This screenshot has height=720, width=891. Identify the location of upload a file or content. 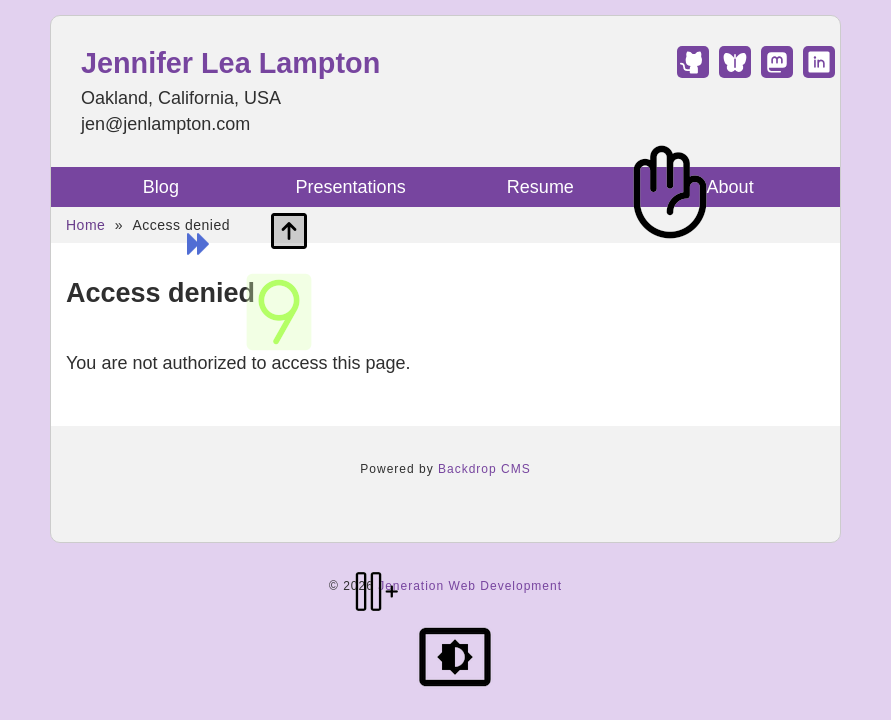
(289, 231).